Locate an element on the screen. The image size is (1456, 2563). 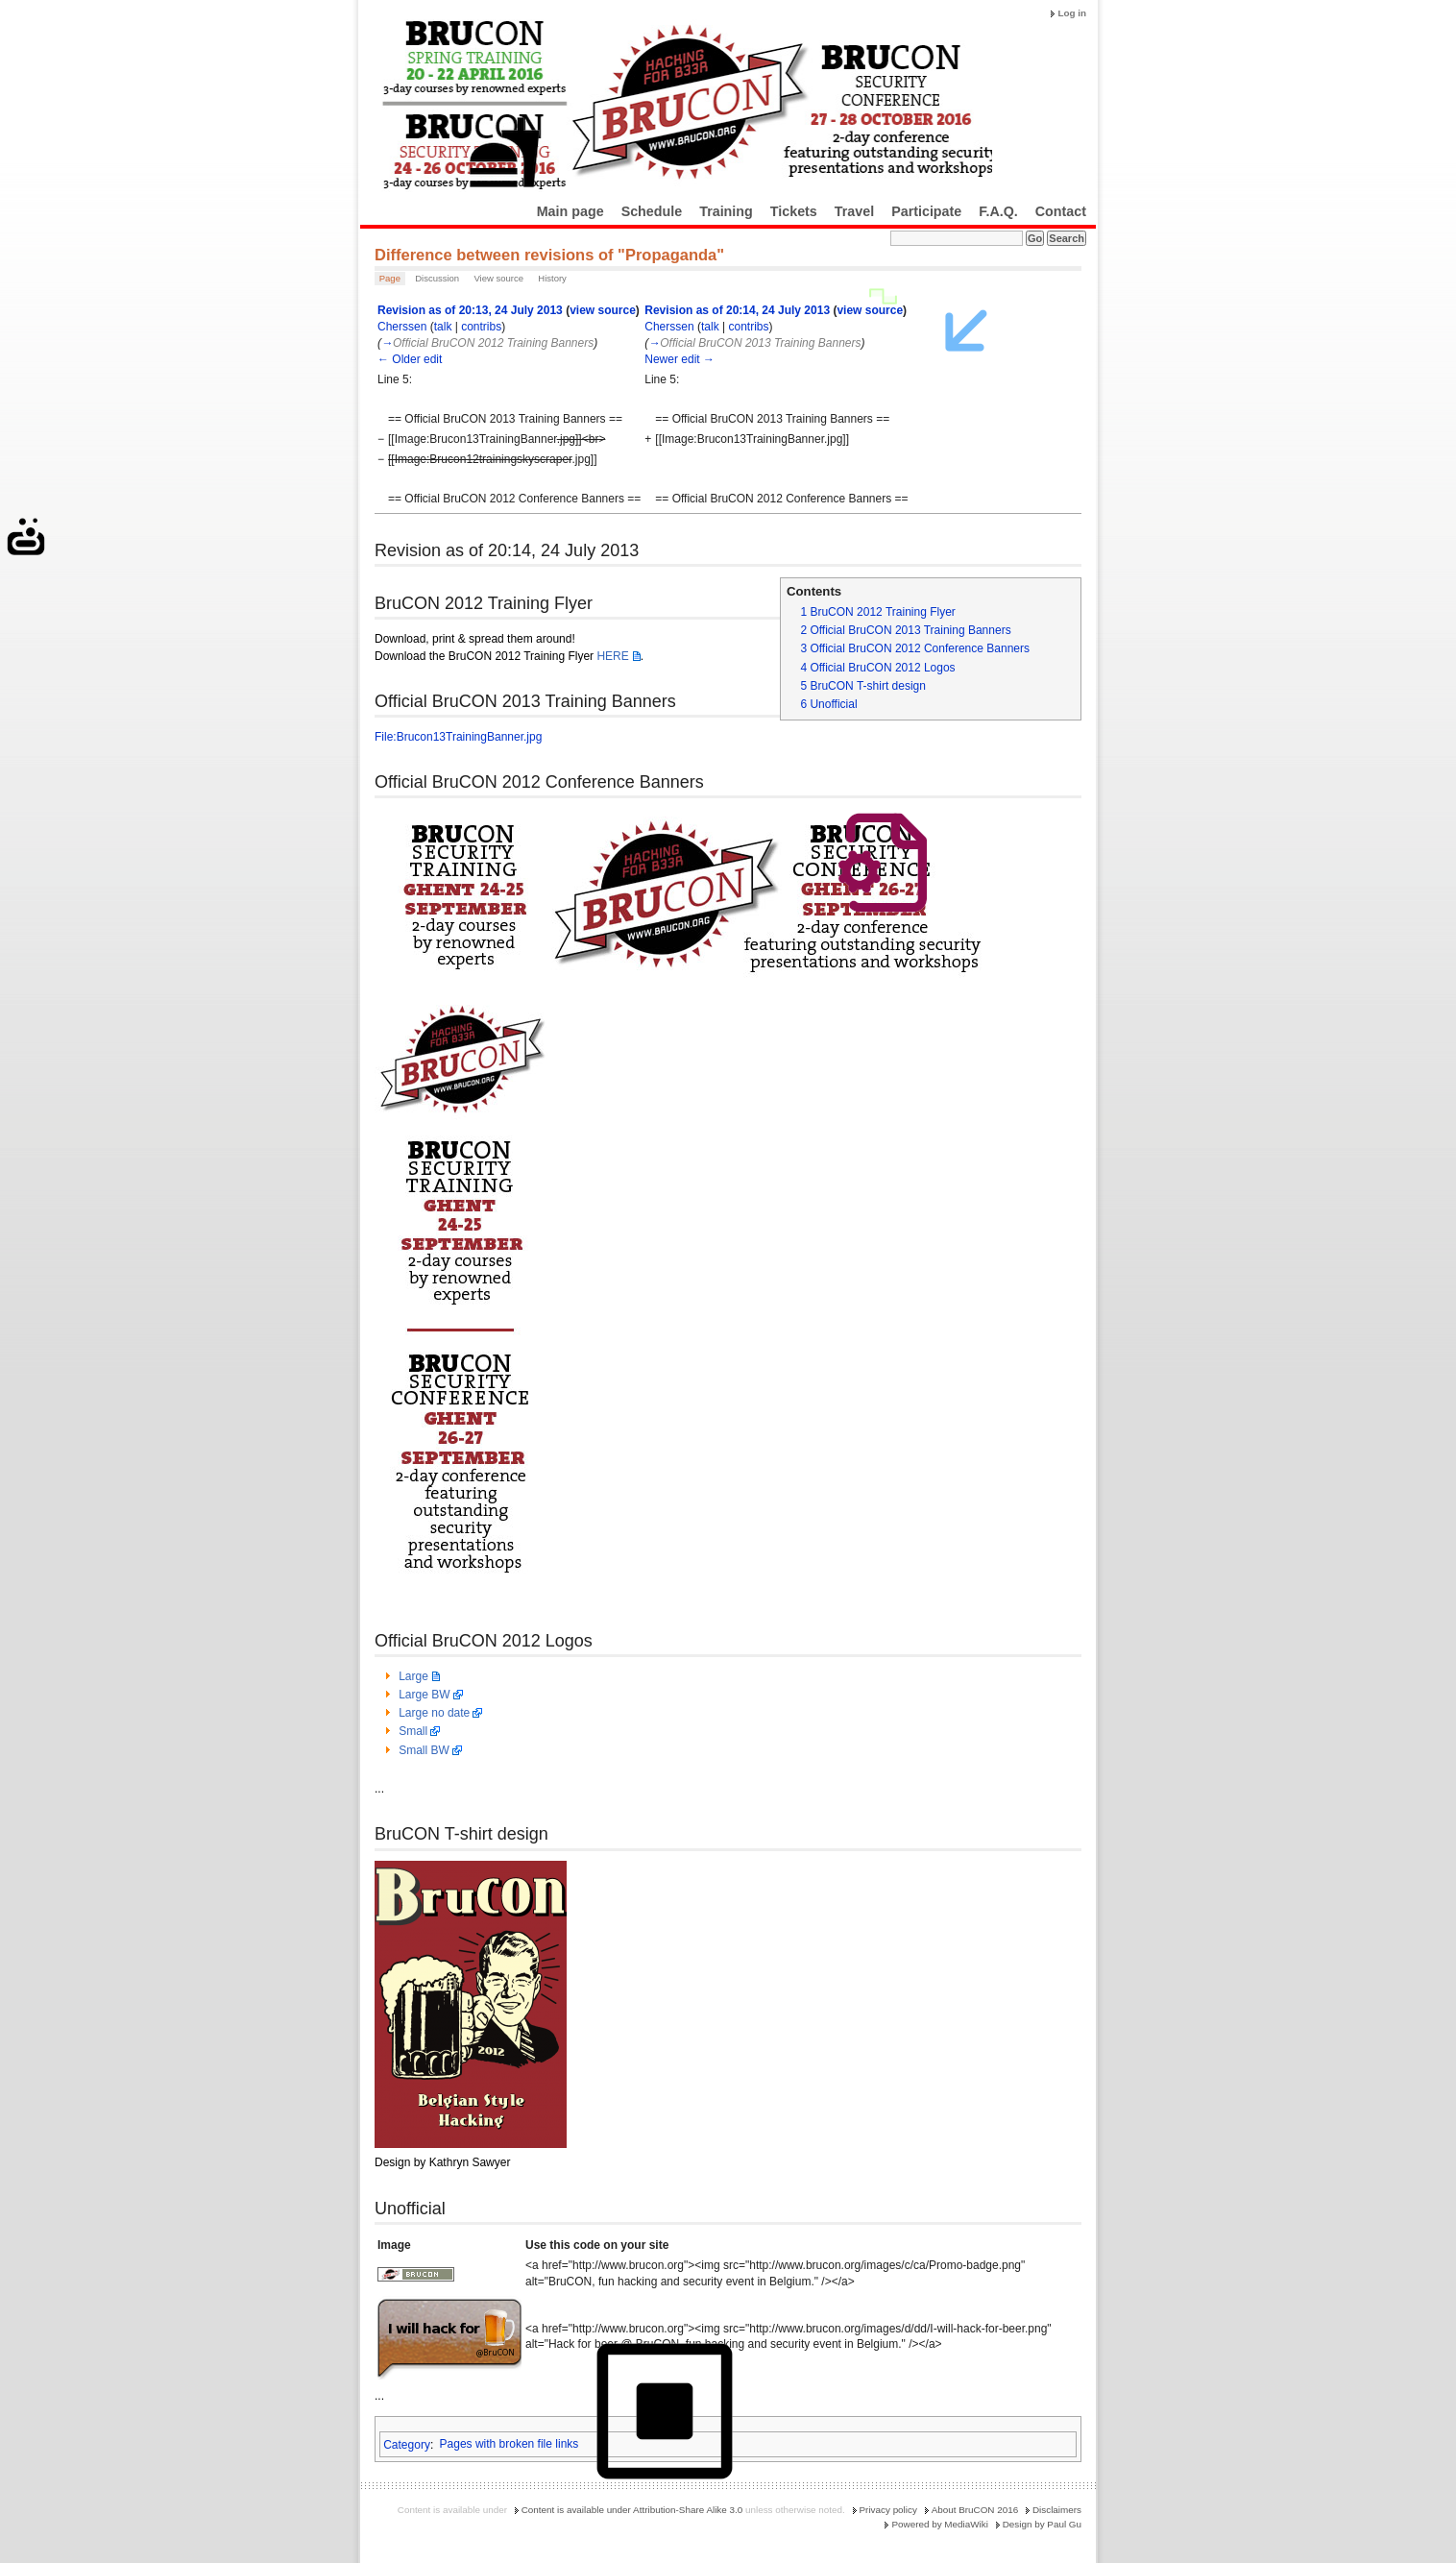
navigate to previous or lower-left content is located at coordinates (966, 330).